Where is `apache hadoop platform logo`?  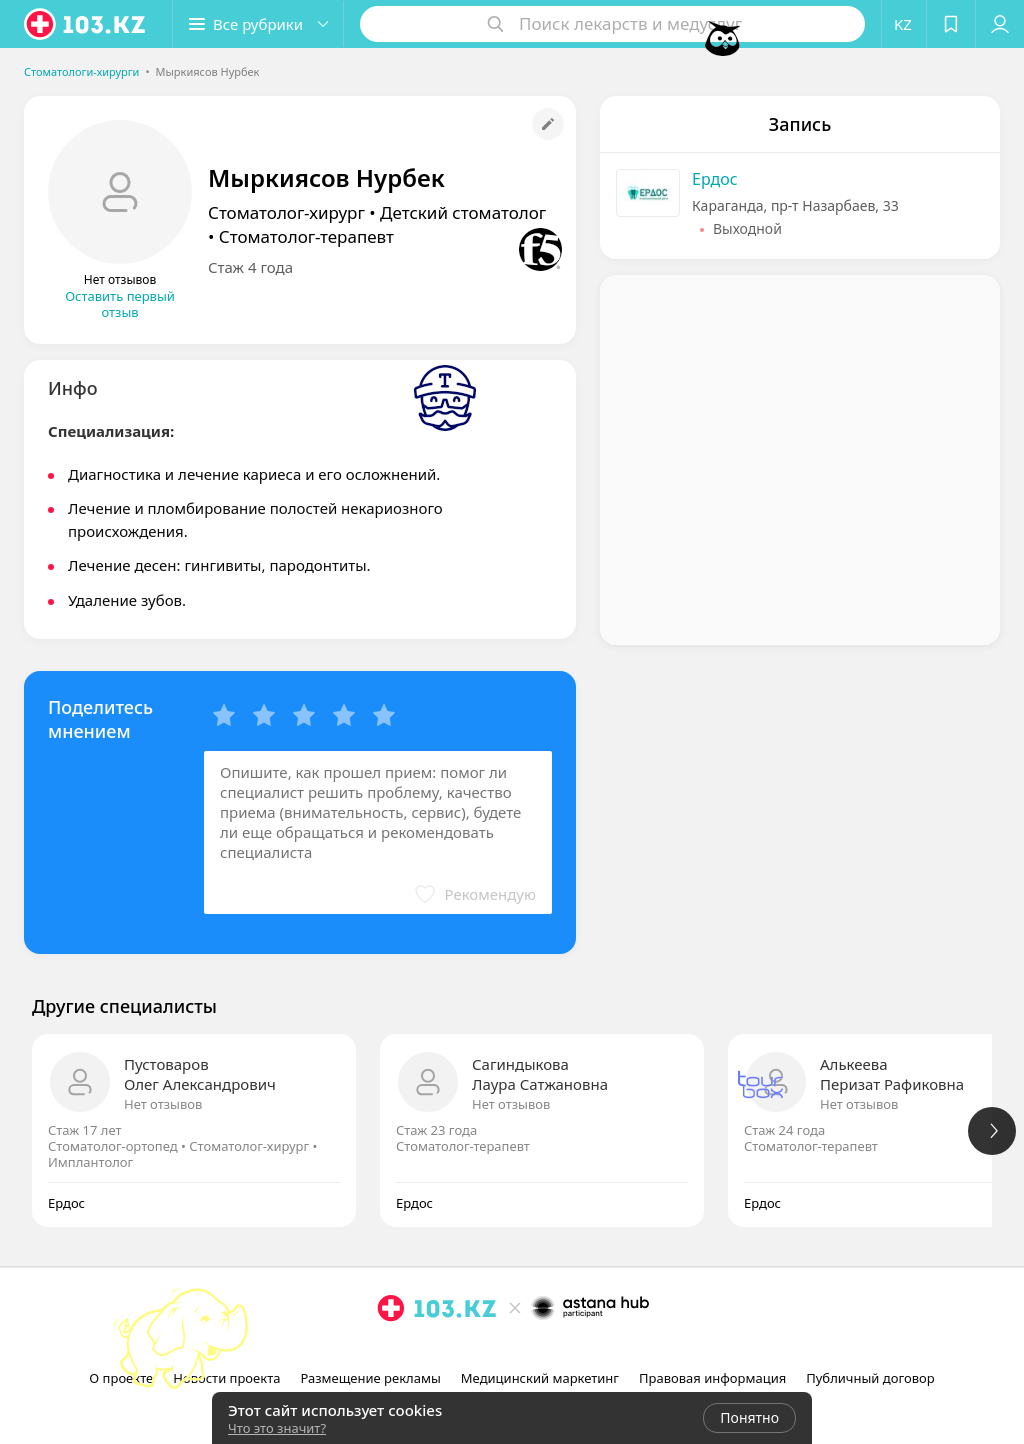
apache hadoop platform logo is located at coordinates (180, 1338).